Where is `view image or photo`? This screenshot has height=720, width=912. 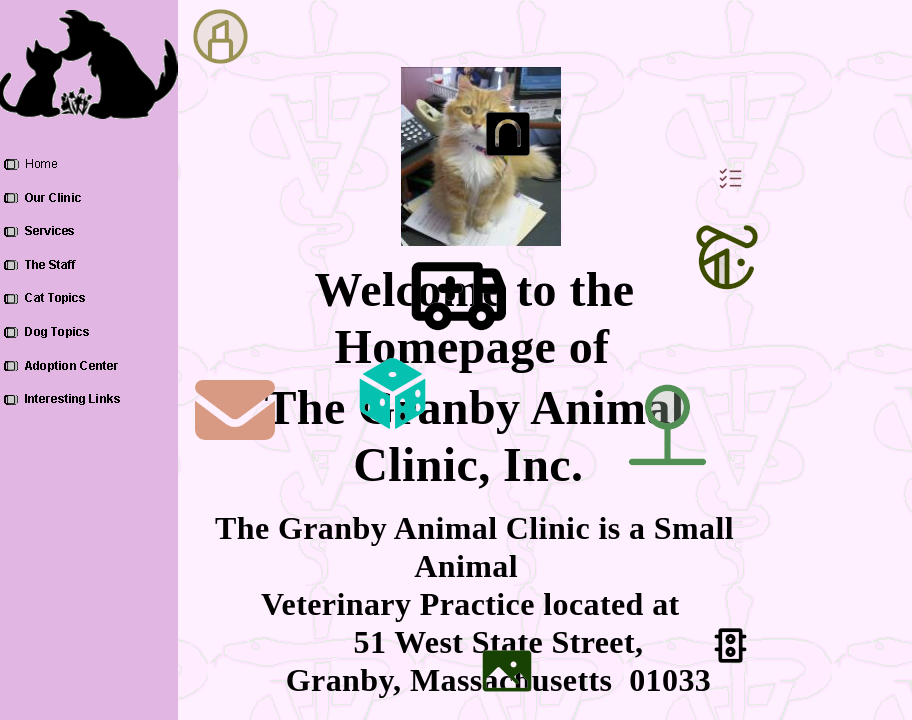 view image or photo is located at coordinates (507, 671).